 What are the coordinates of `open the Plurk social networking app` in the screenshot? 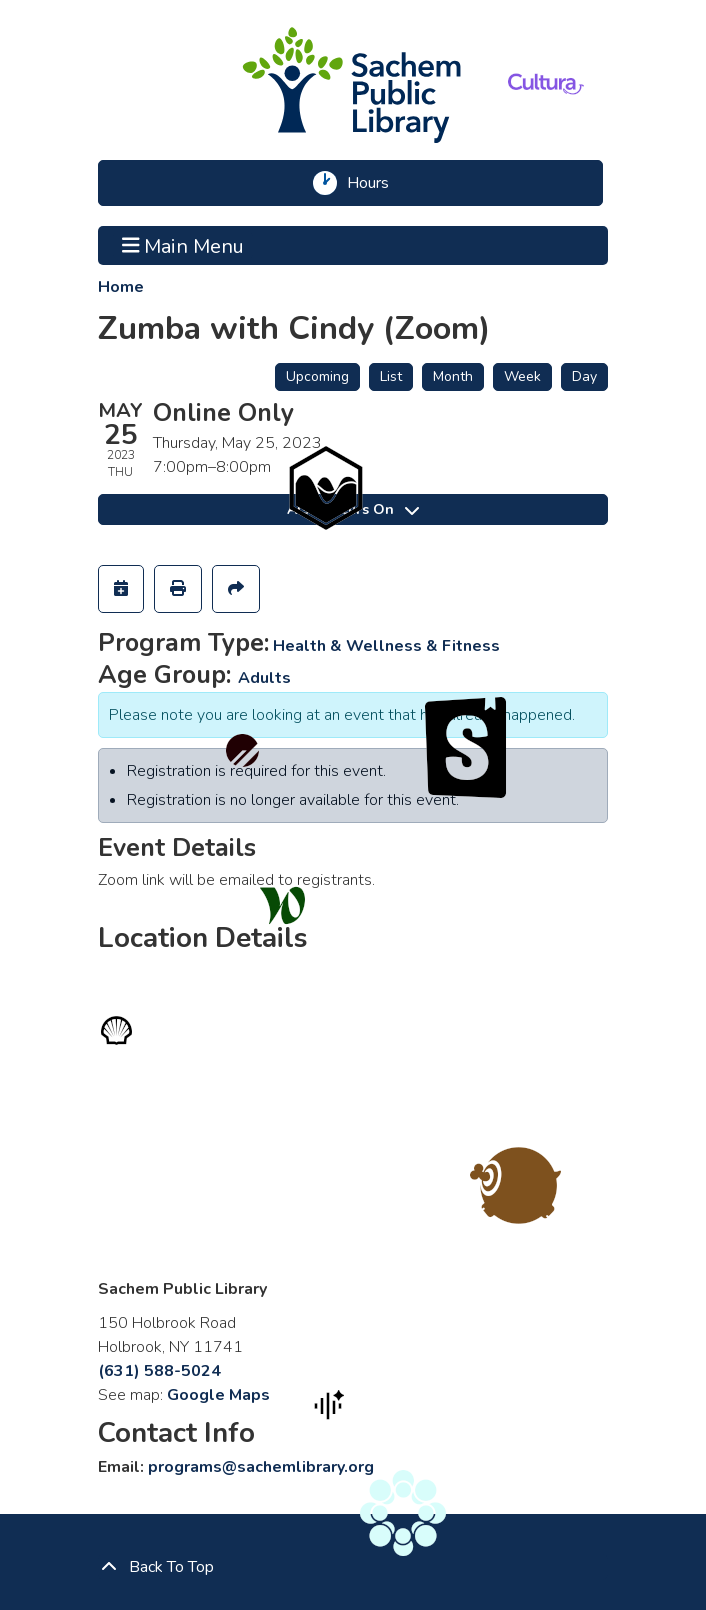 It's located at (515, 1185).